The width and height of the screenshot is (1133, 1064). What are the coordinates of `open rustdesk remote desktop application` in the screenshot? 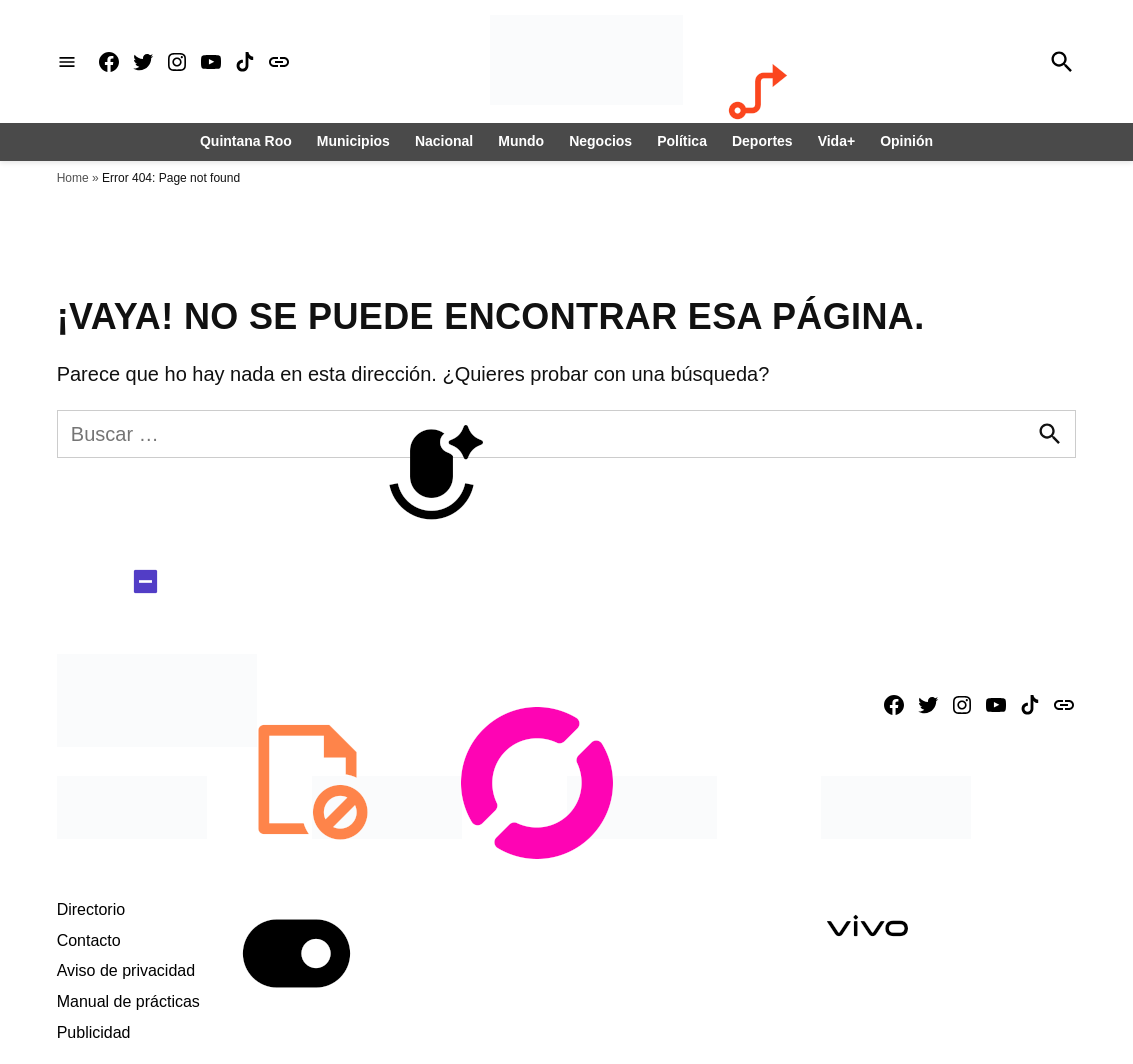 It's located at (537, 783).